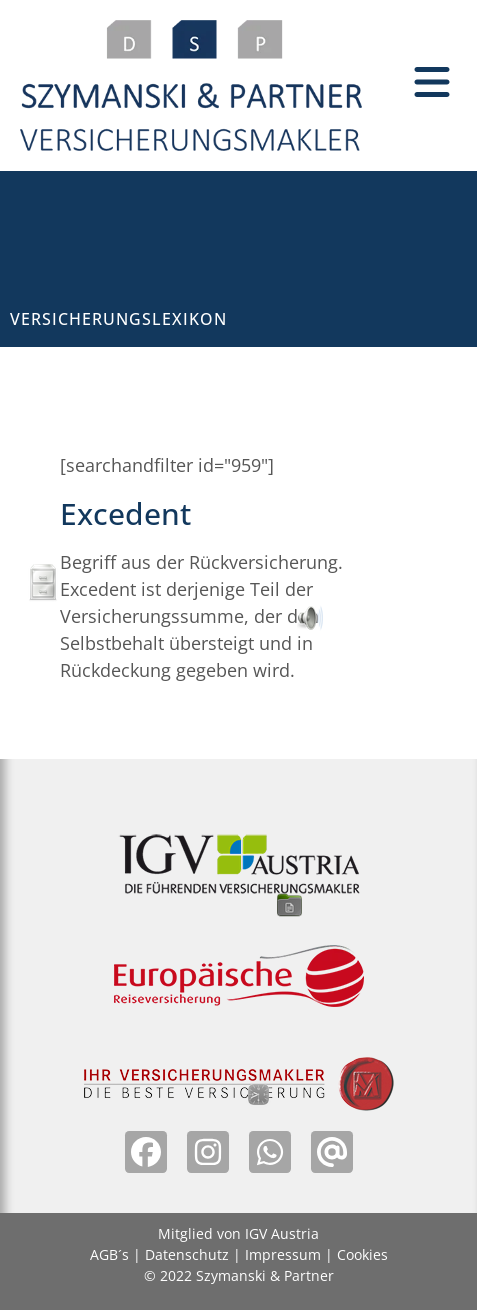 This screenshot has width=477, height=1310. What do you see at coordinates (258, 1094) in the screenshot?
I see `open the clock app` at bounding box center [258, 1094].